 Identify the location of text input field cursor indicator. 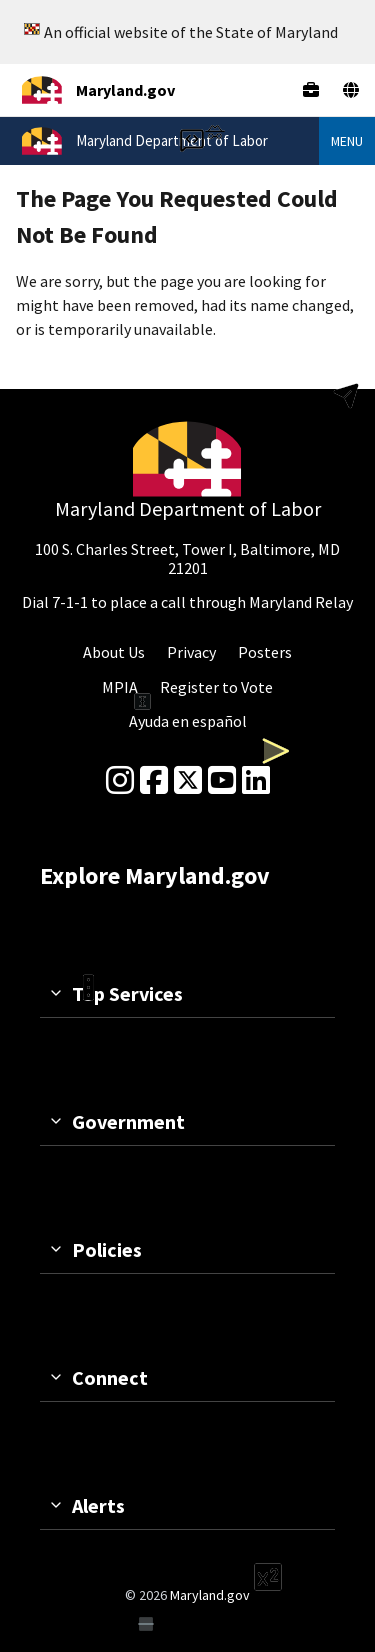
(142, 701).